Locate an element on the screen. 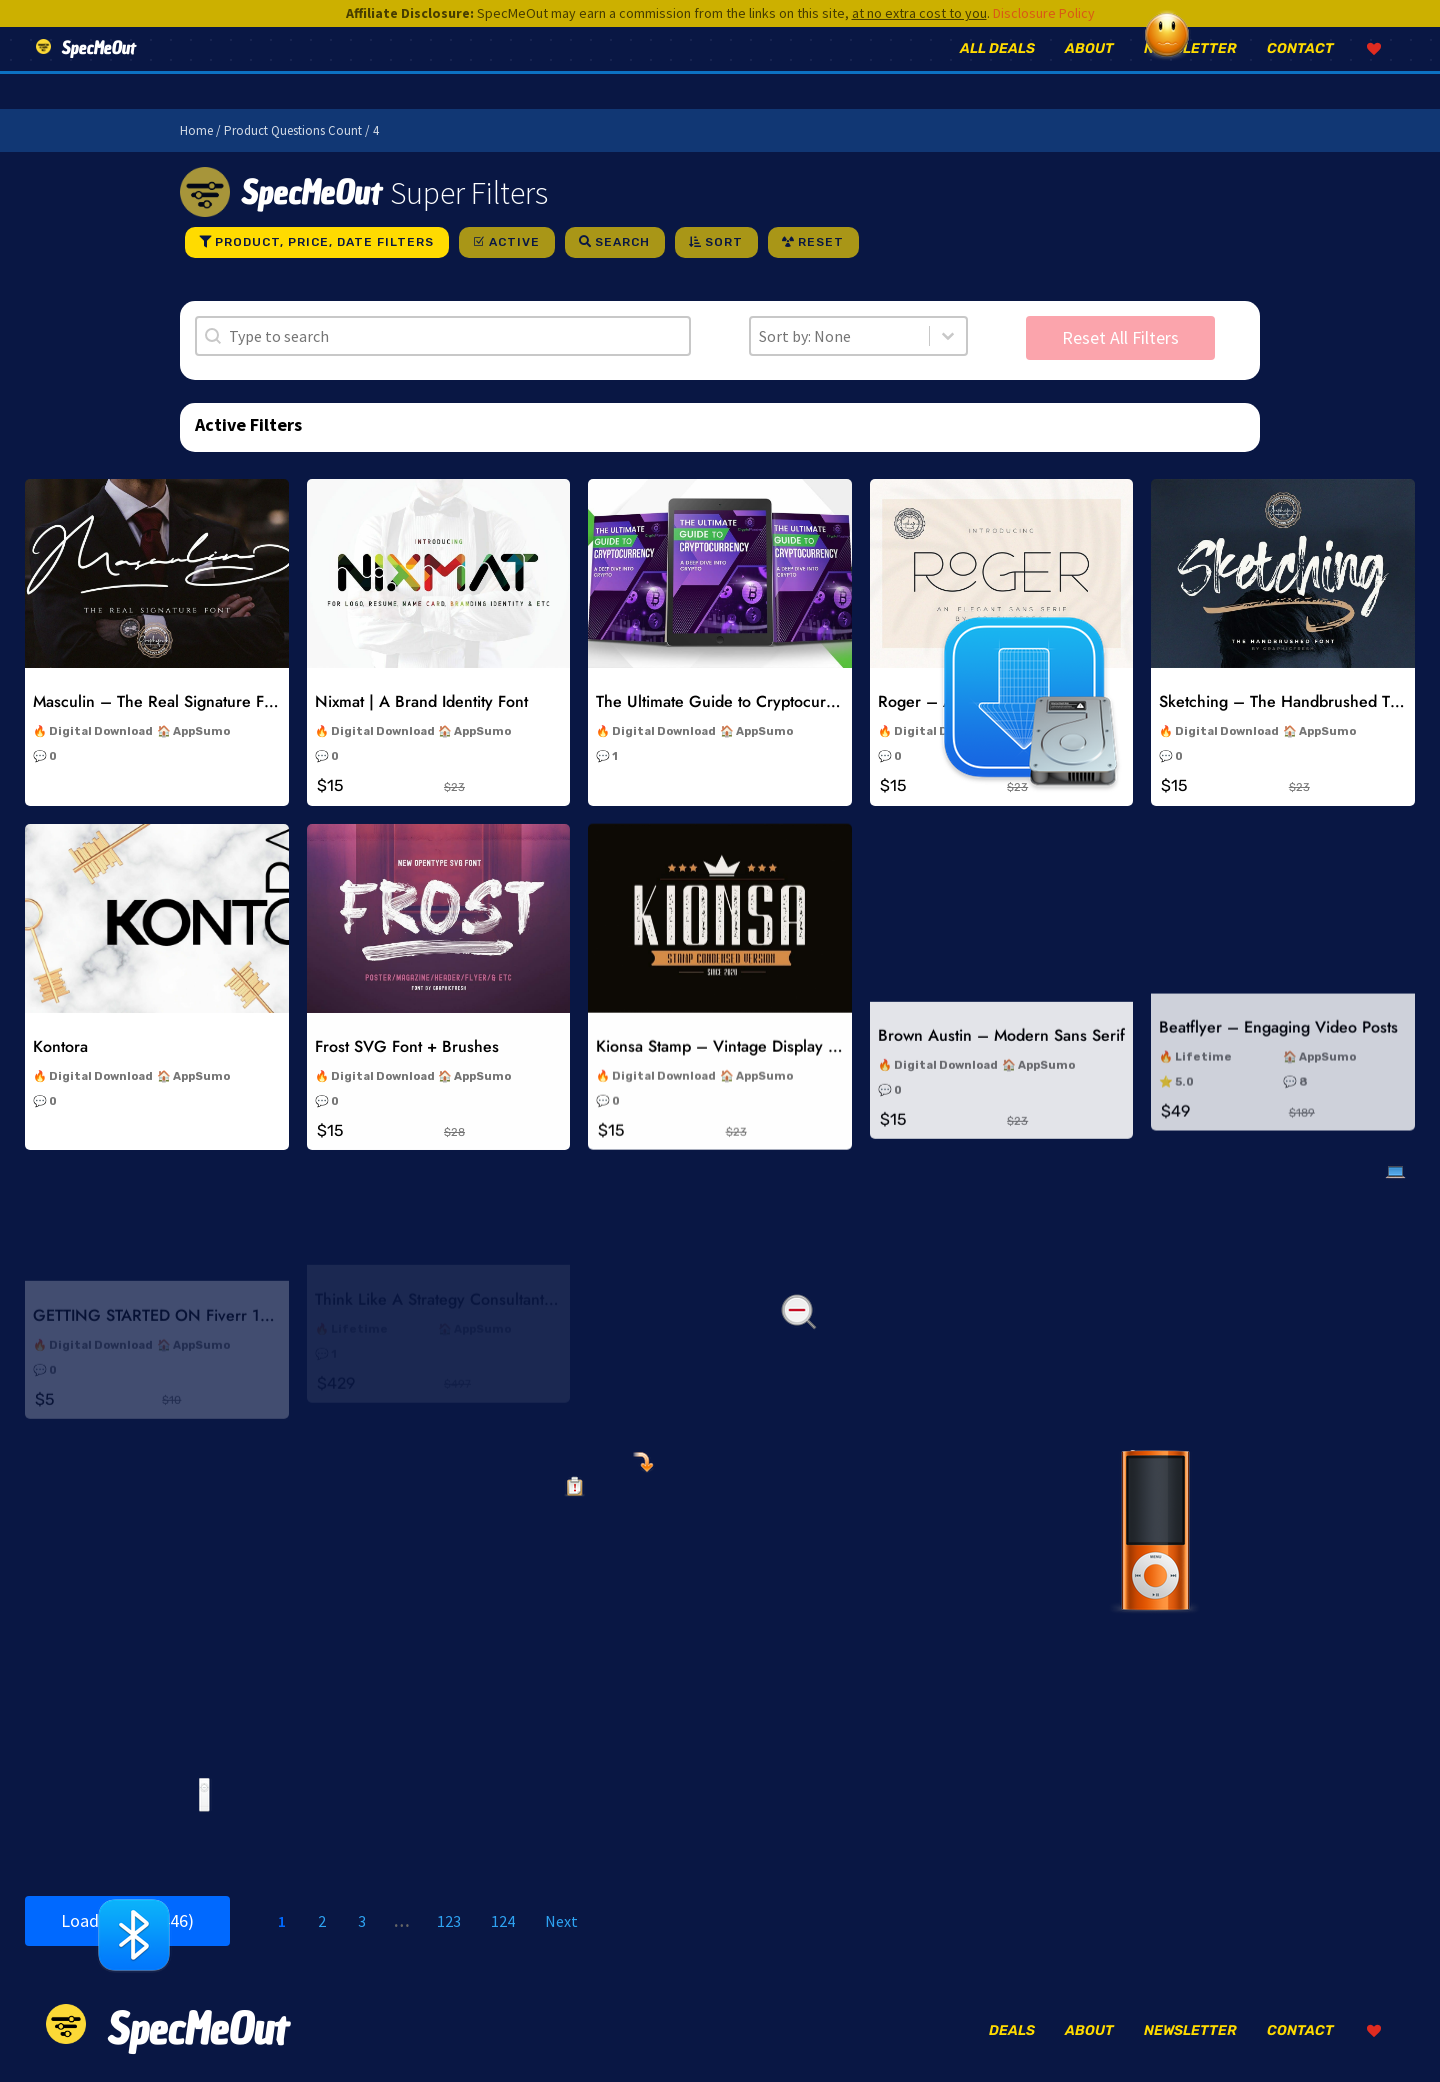  sync music to your iPod device is located at coordinates (204, 1795).